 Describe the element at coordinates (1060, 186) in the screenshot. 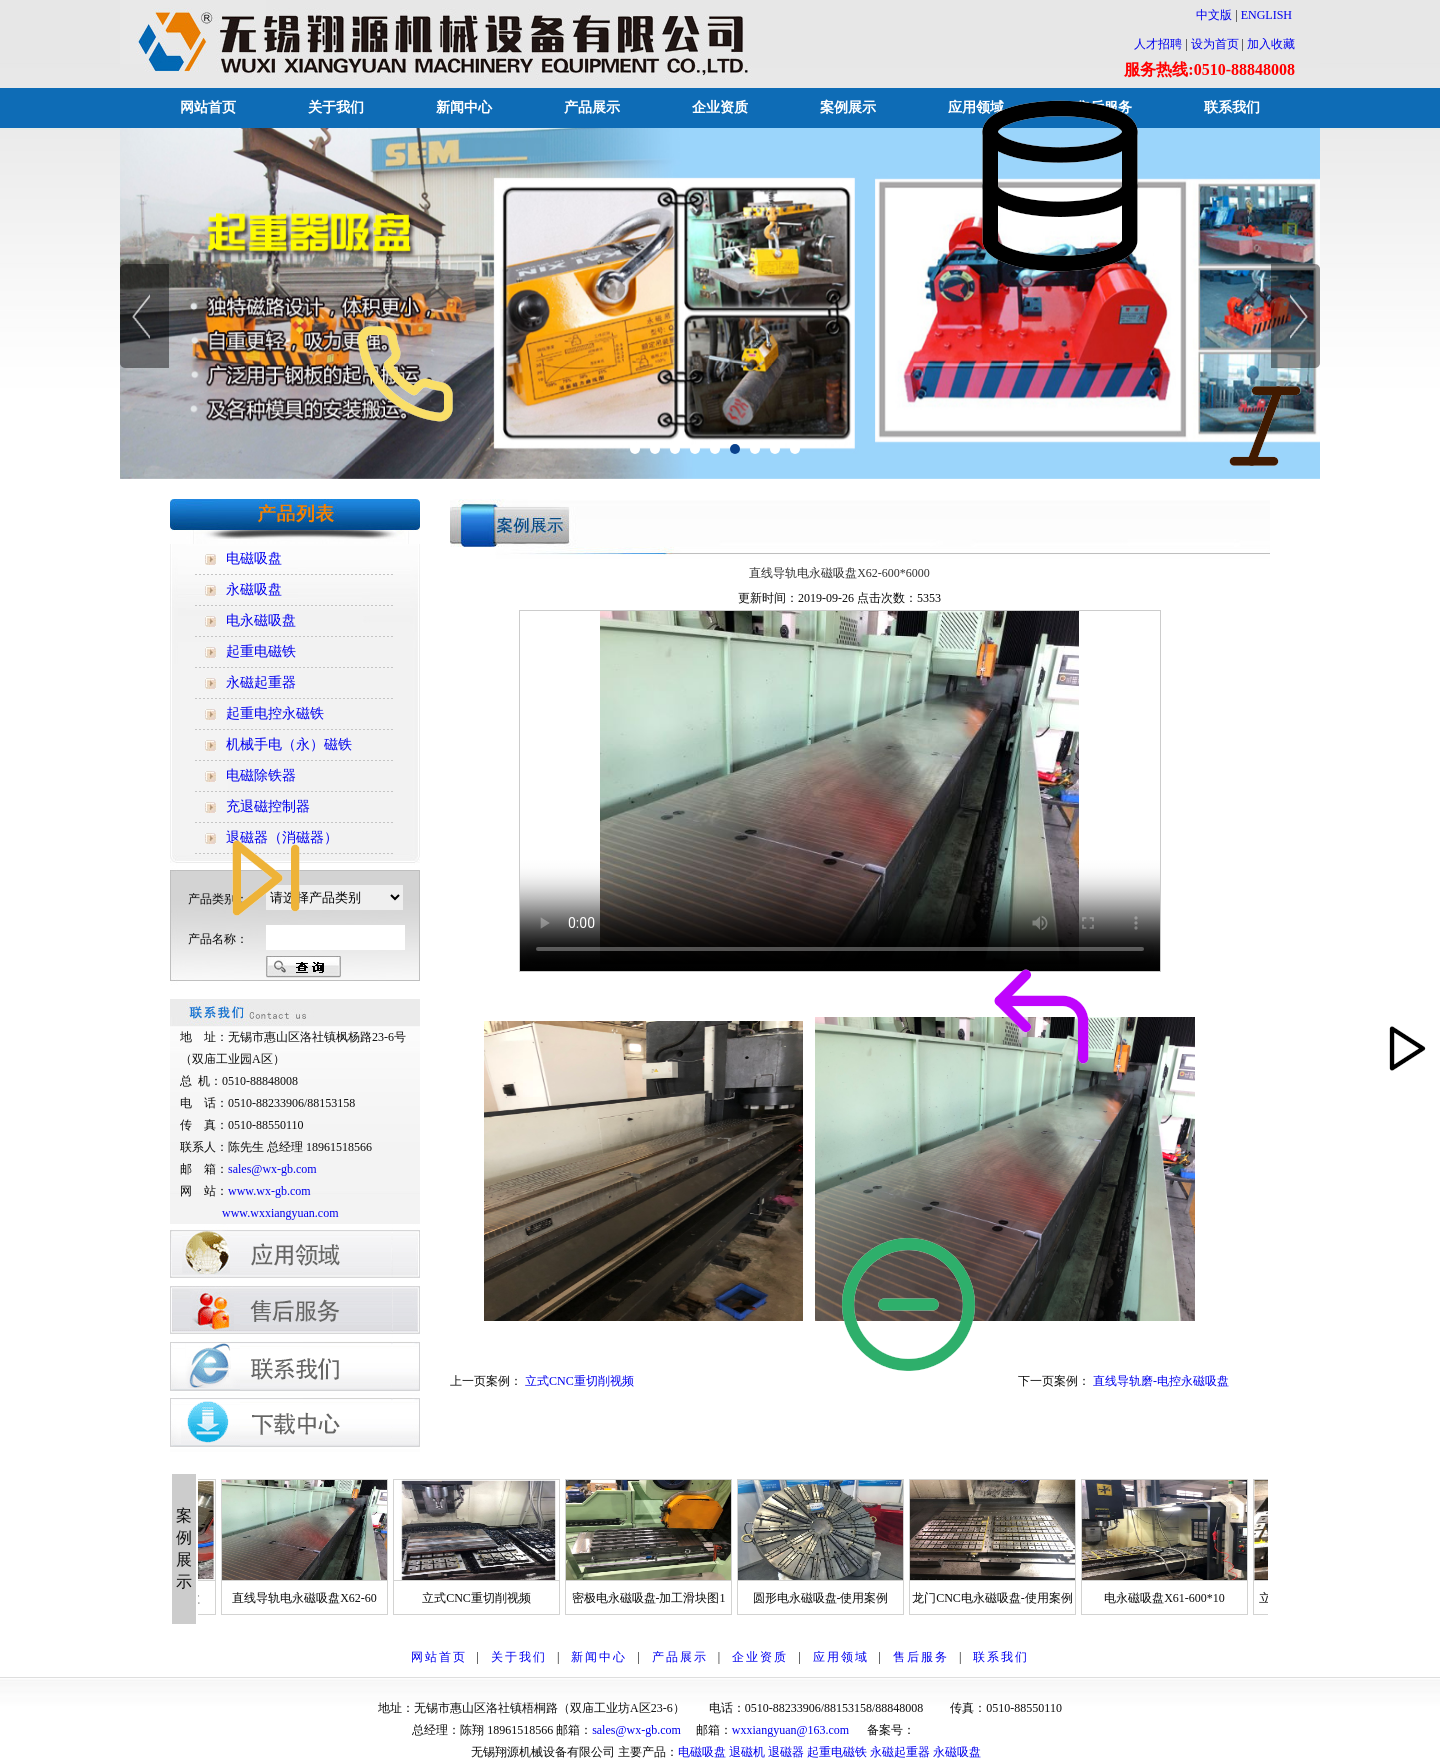

I see `access database management` at that location.